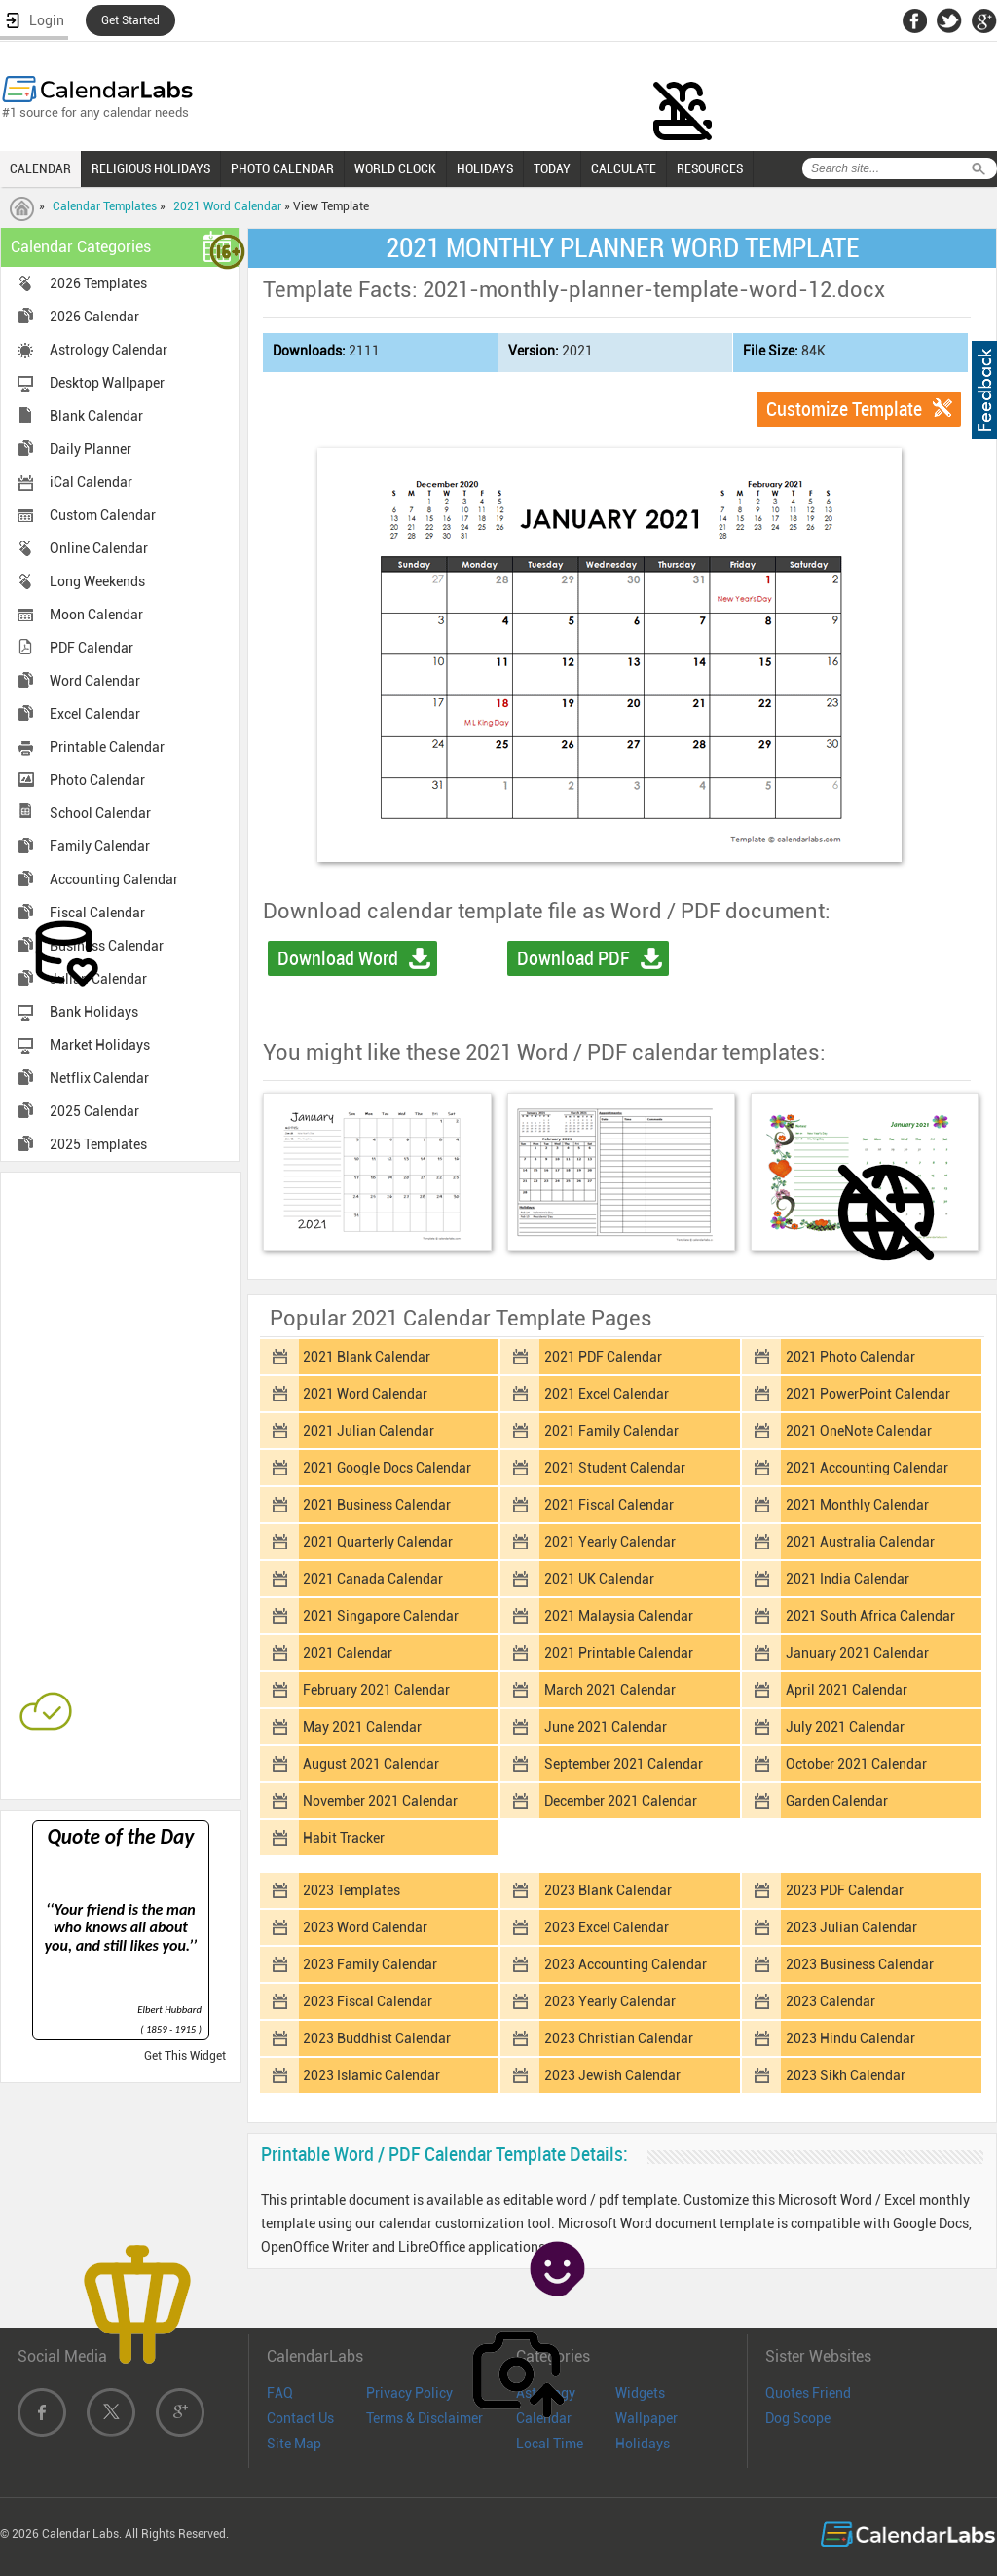 This screenshot has width=997, height=2576. Describe the element at coordinates (137, 2304) in the screenshot. I see `access air traffic control features` at that location.